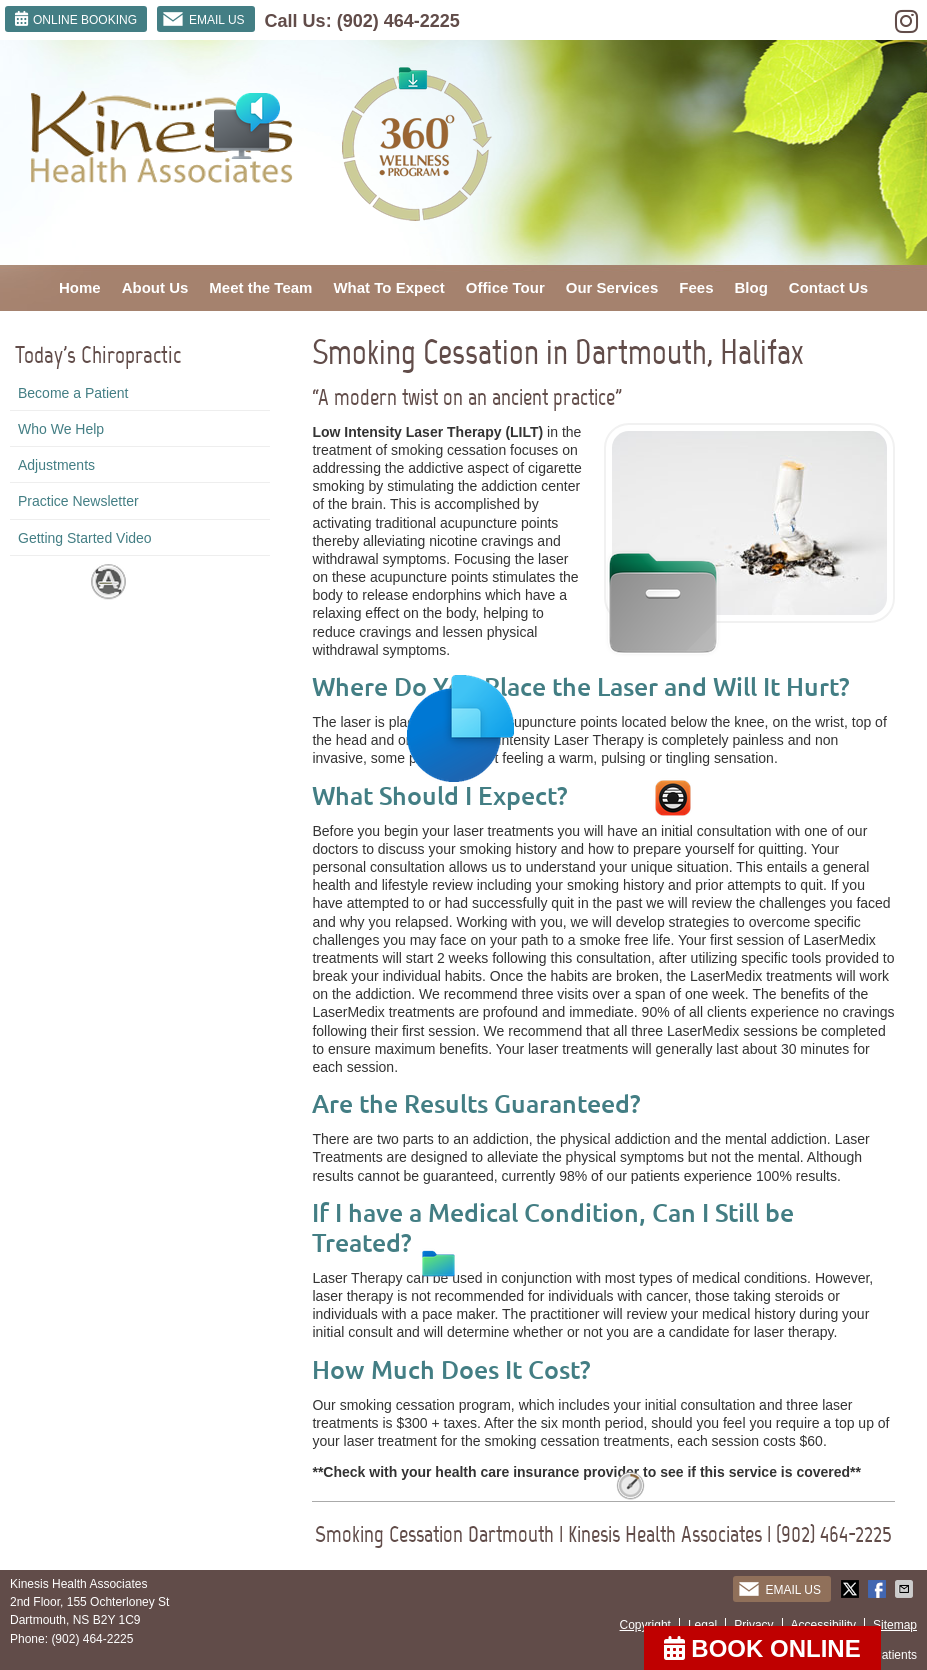 The height and width of the screenshot is (1670, 927). I want to click on open your downloads folder, so click(413, 79).